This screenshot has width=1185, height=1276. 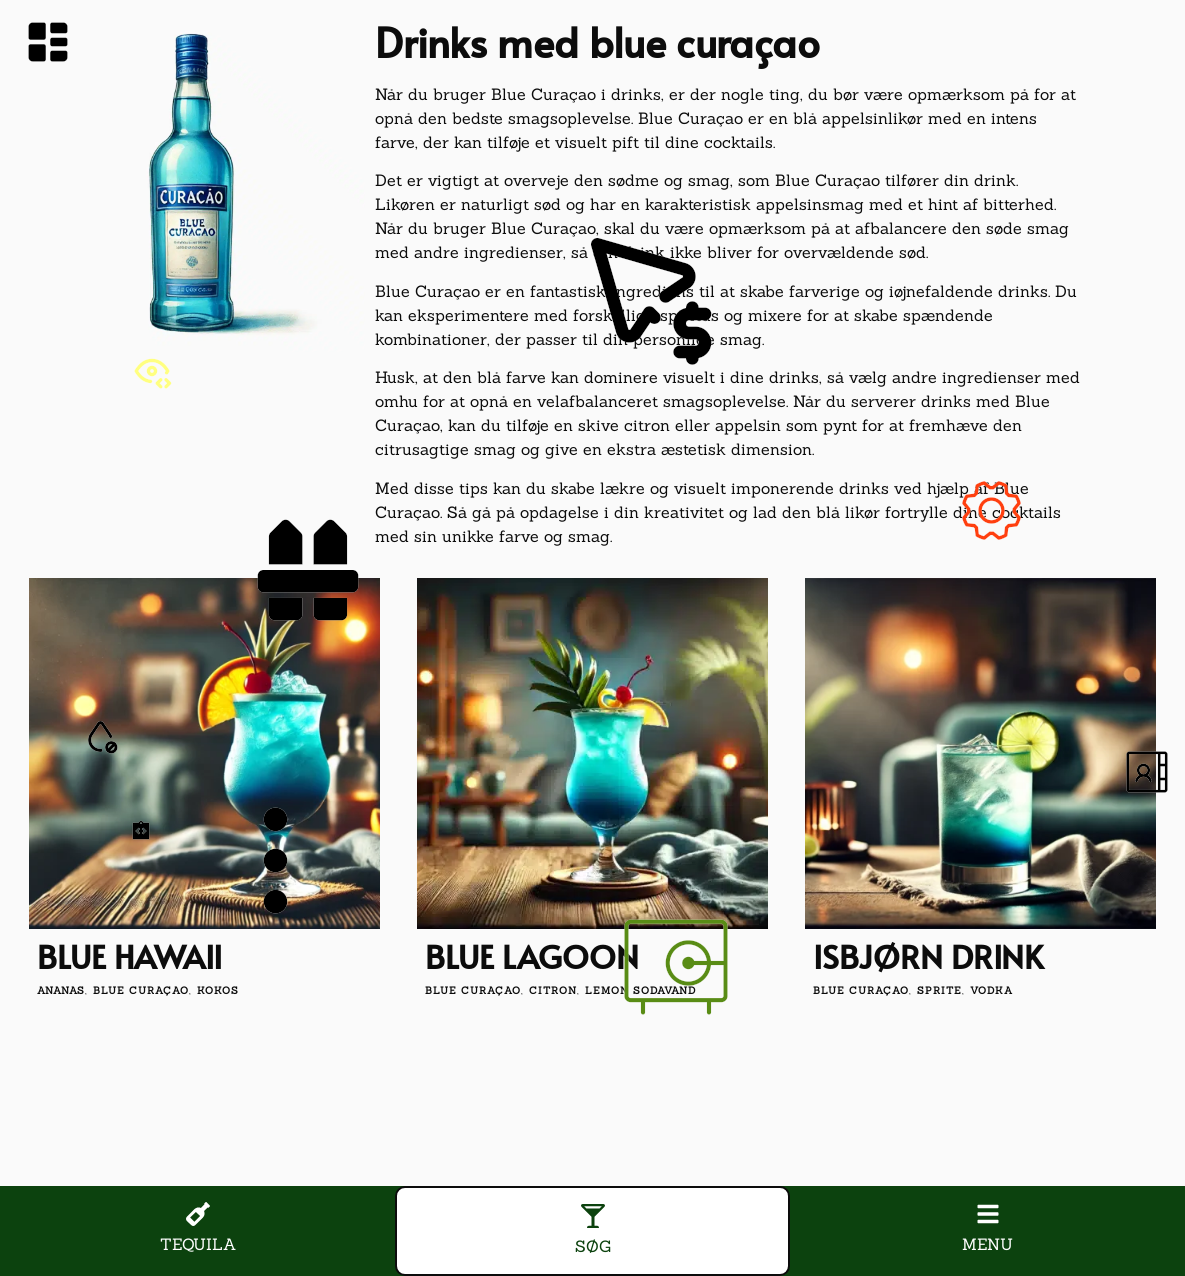 What do you see at coordinates (275, 860) in the screenshot?
I see `open more options menu` at bounding box center [275, 860].